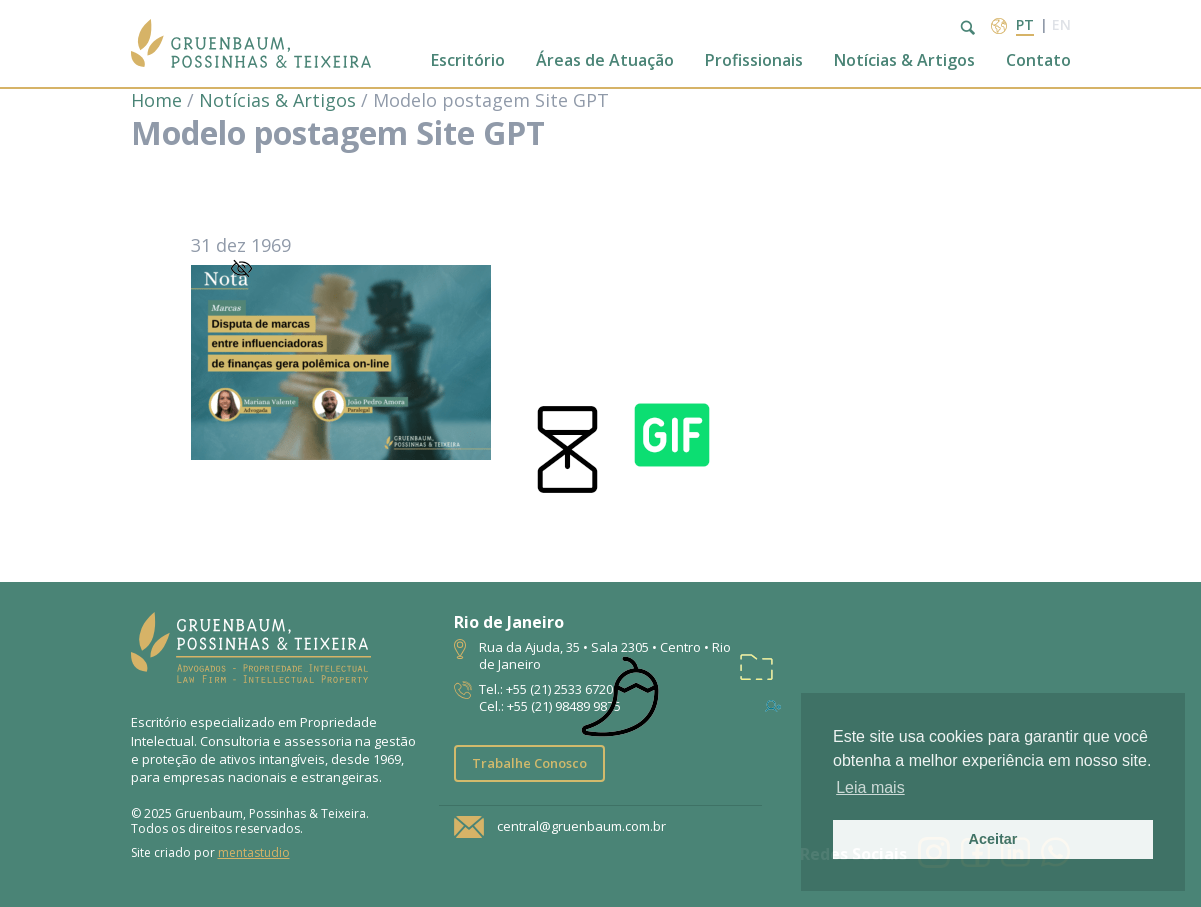  What do you see at coordinates (624, 699) in the screenshot?
I see `indicates spicy food or heat level` at bounding box center [624, 699].